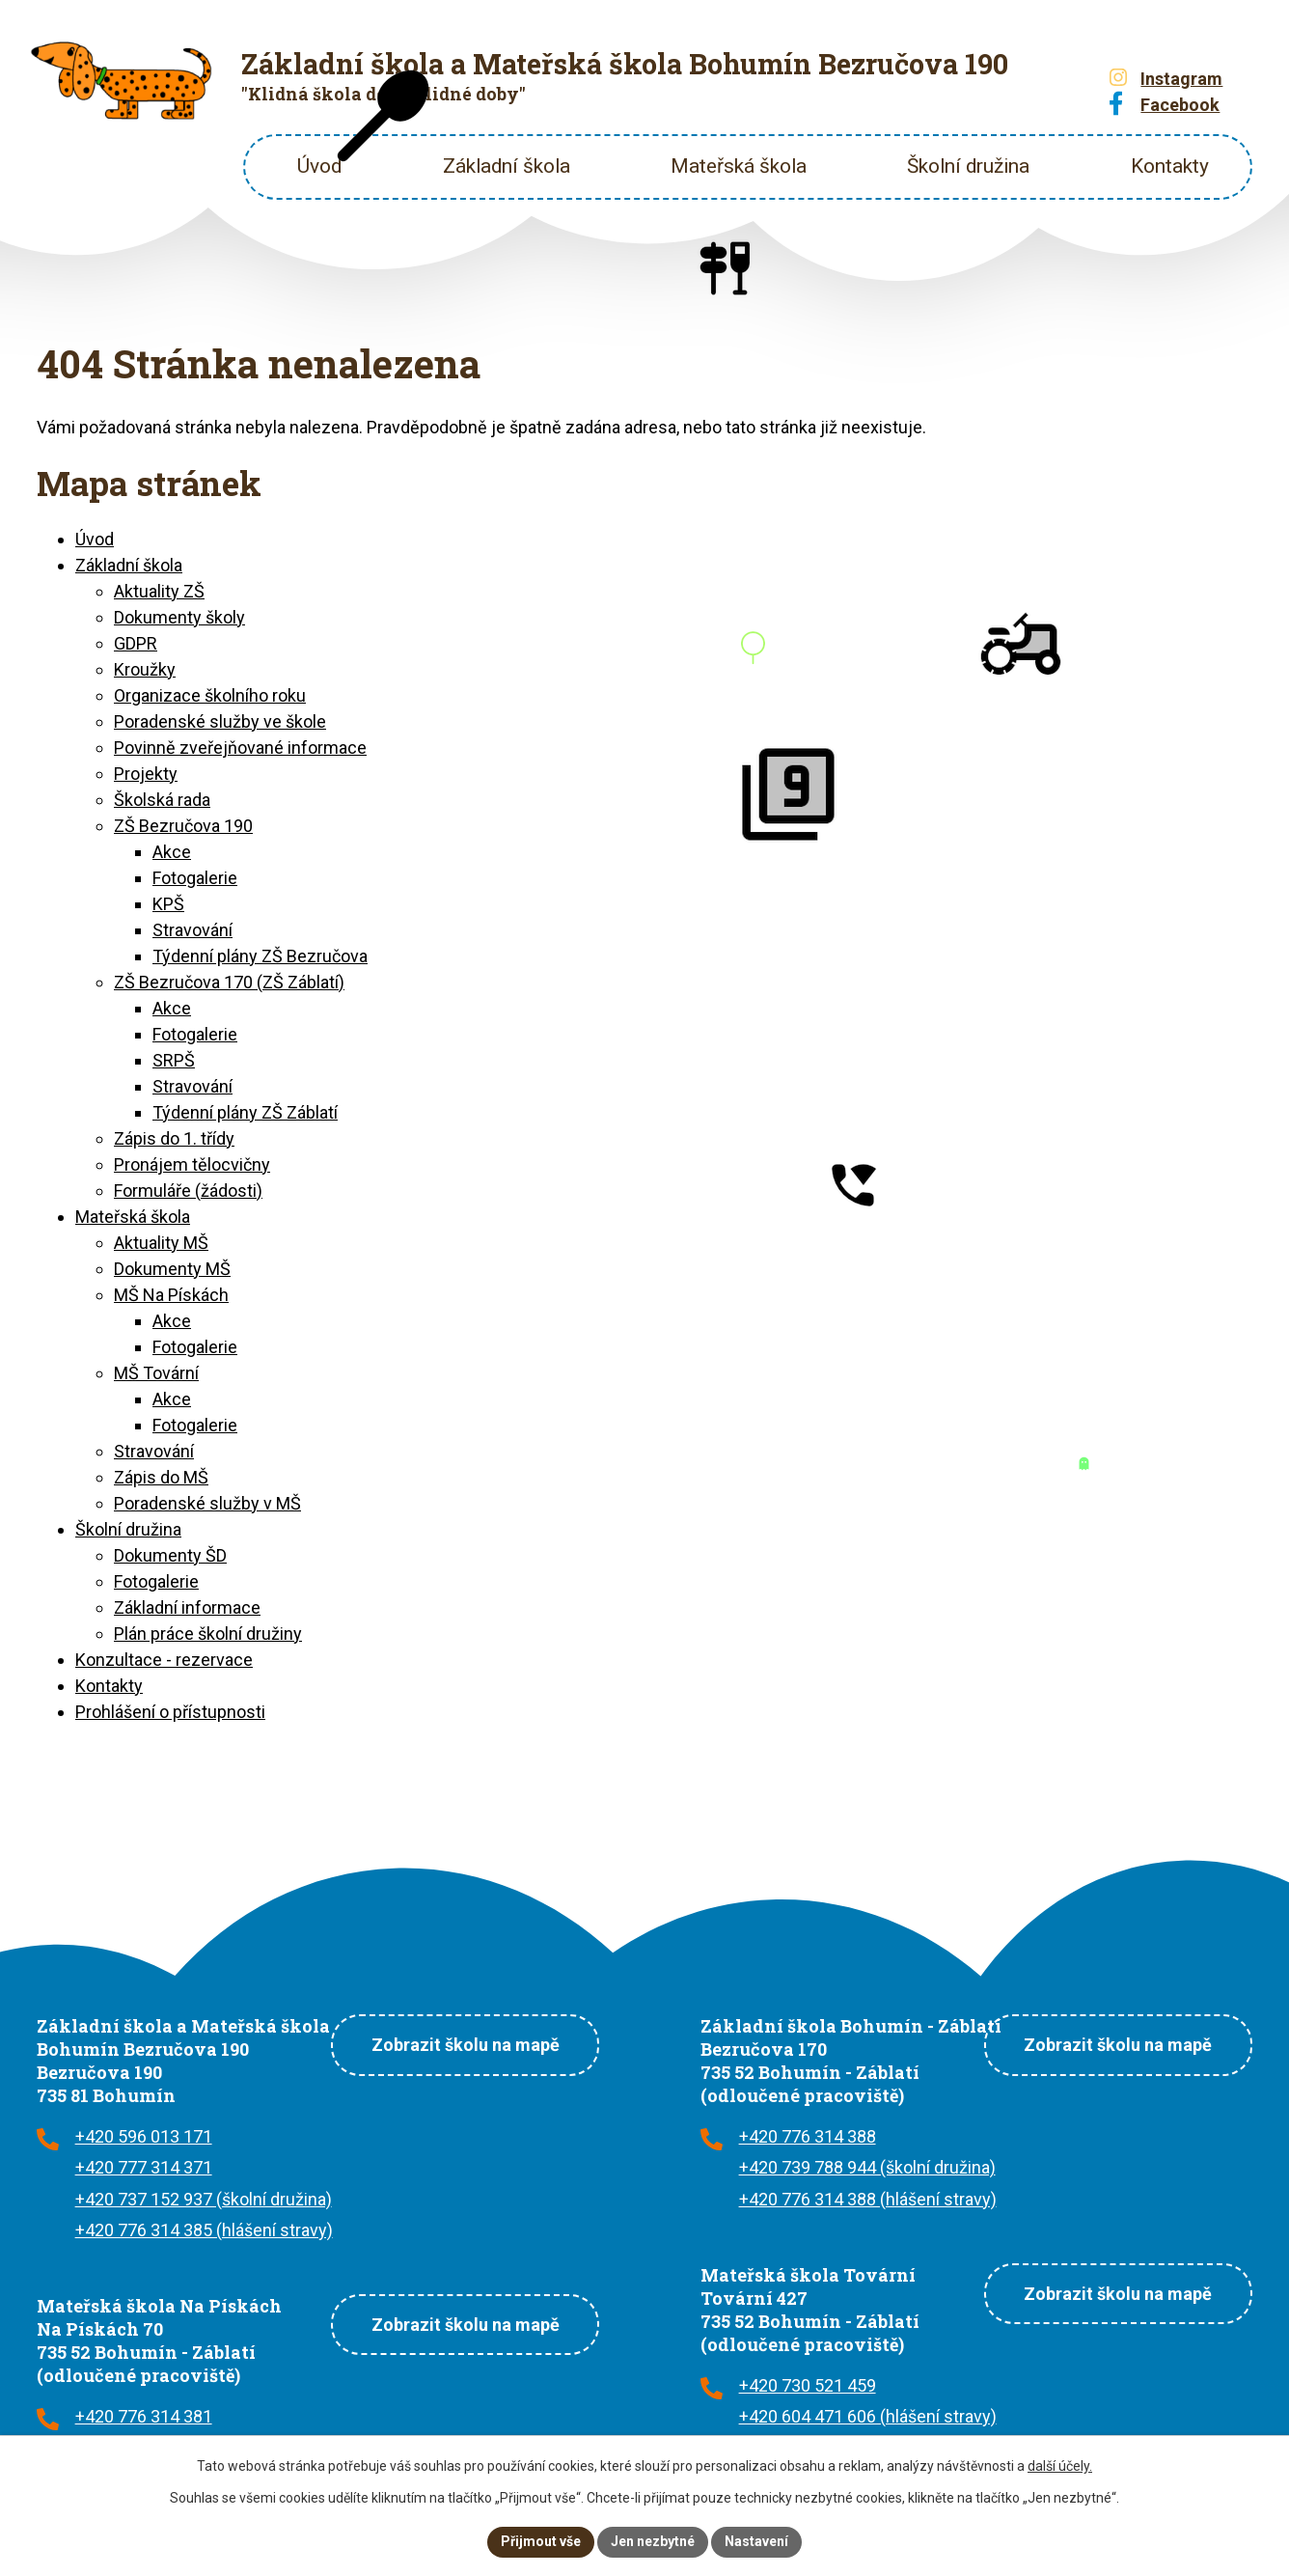 The width and height of the screenshot is (1289, 2576). What do you see at coordinates (1083, 1463) in the screenshot?
I see `toggle ghost mode or invisible status` at bounding box center [1083, 1463].